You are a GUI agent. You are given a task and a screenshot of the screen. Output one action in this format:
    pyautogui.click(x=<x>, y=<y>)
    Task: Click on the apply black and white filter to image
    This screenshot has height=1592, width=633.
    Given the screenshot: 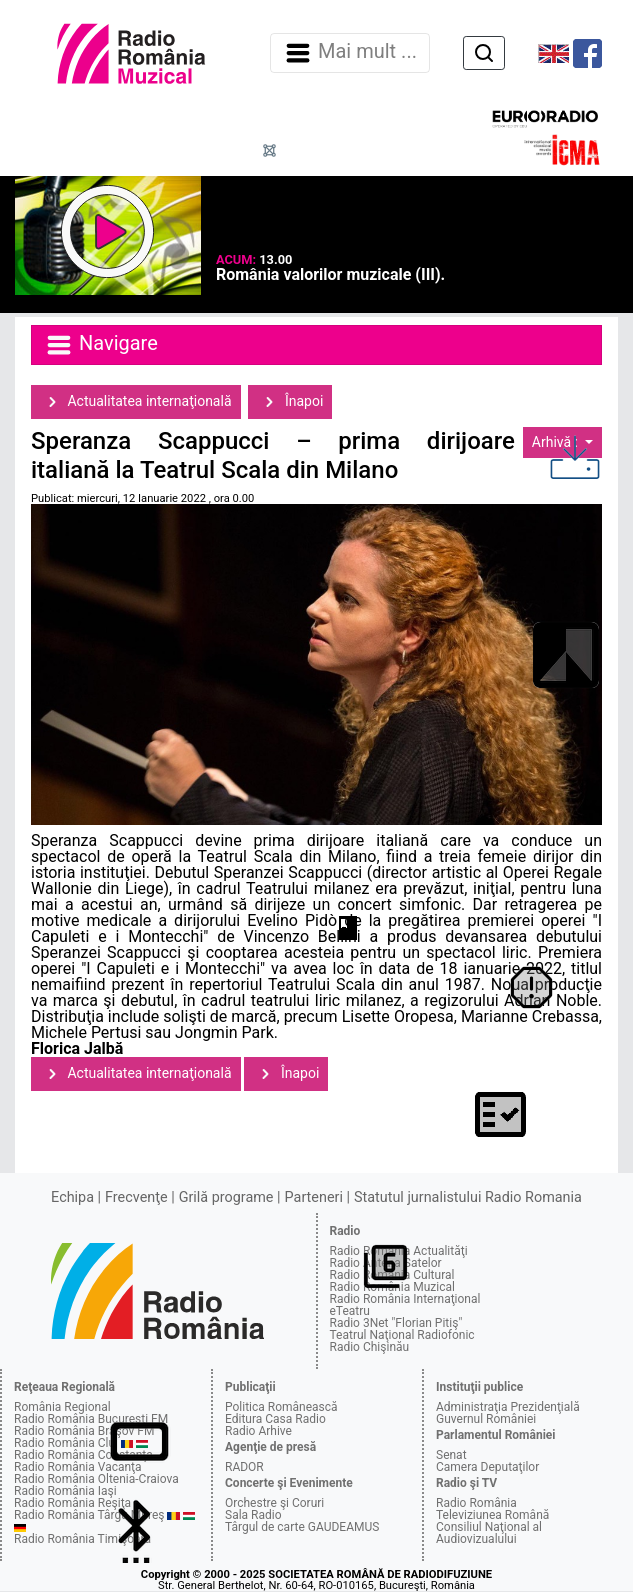 What is the action you would take?
    pyautogui.click(x=566, y=655)
    